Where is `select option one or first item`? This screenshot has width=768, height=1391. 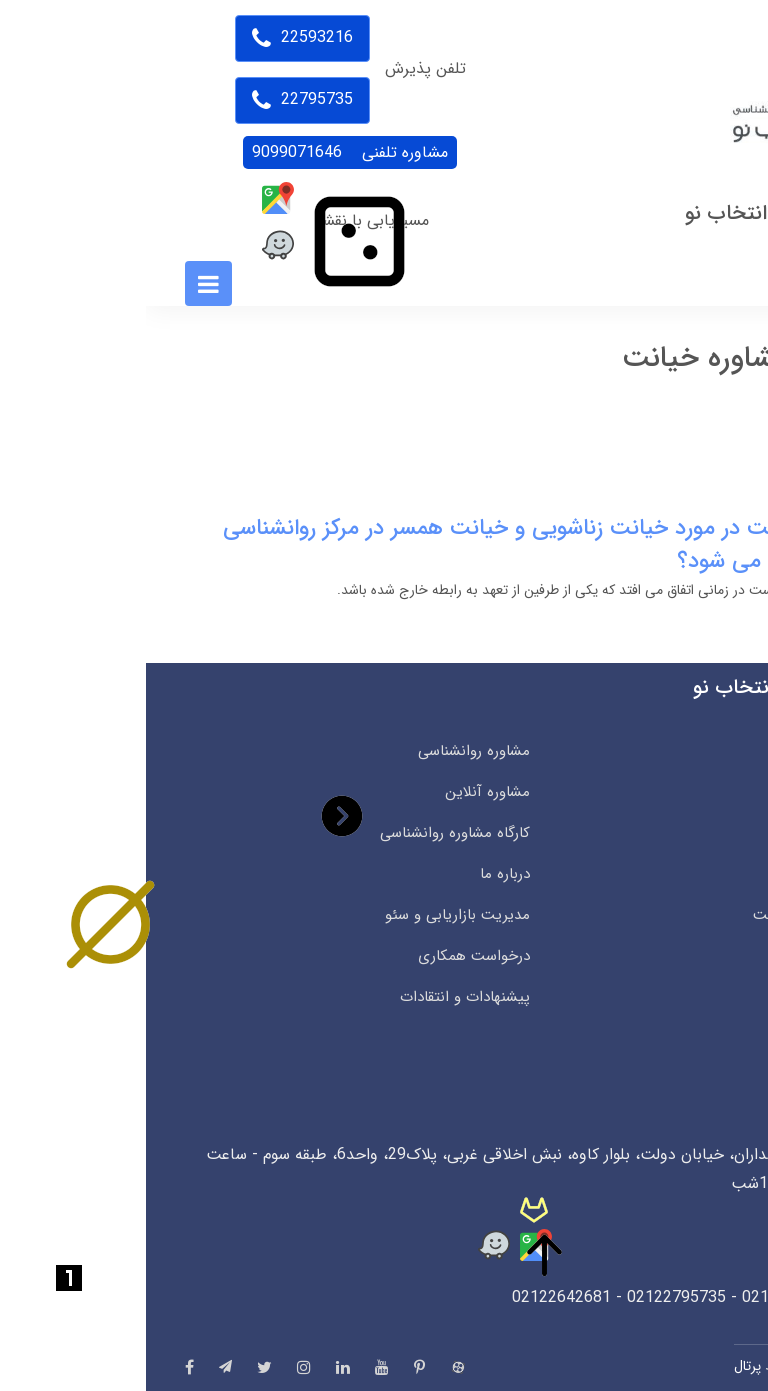
select option one or first item is located at coordinates (69, 1278).